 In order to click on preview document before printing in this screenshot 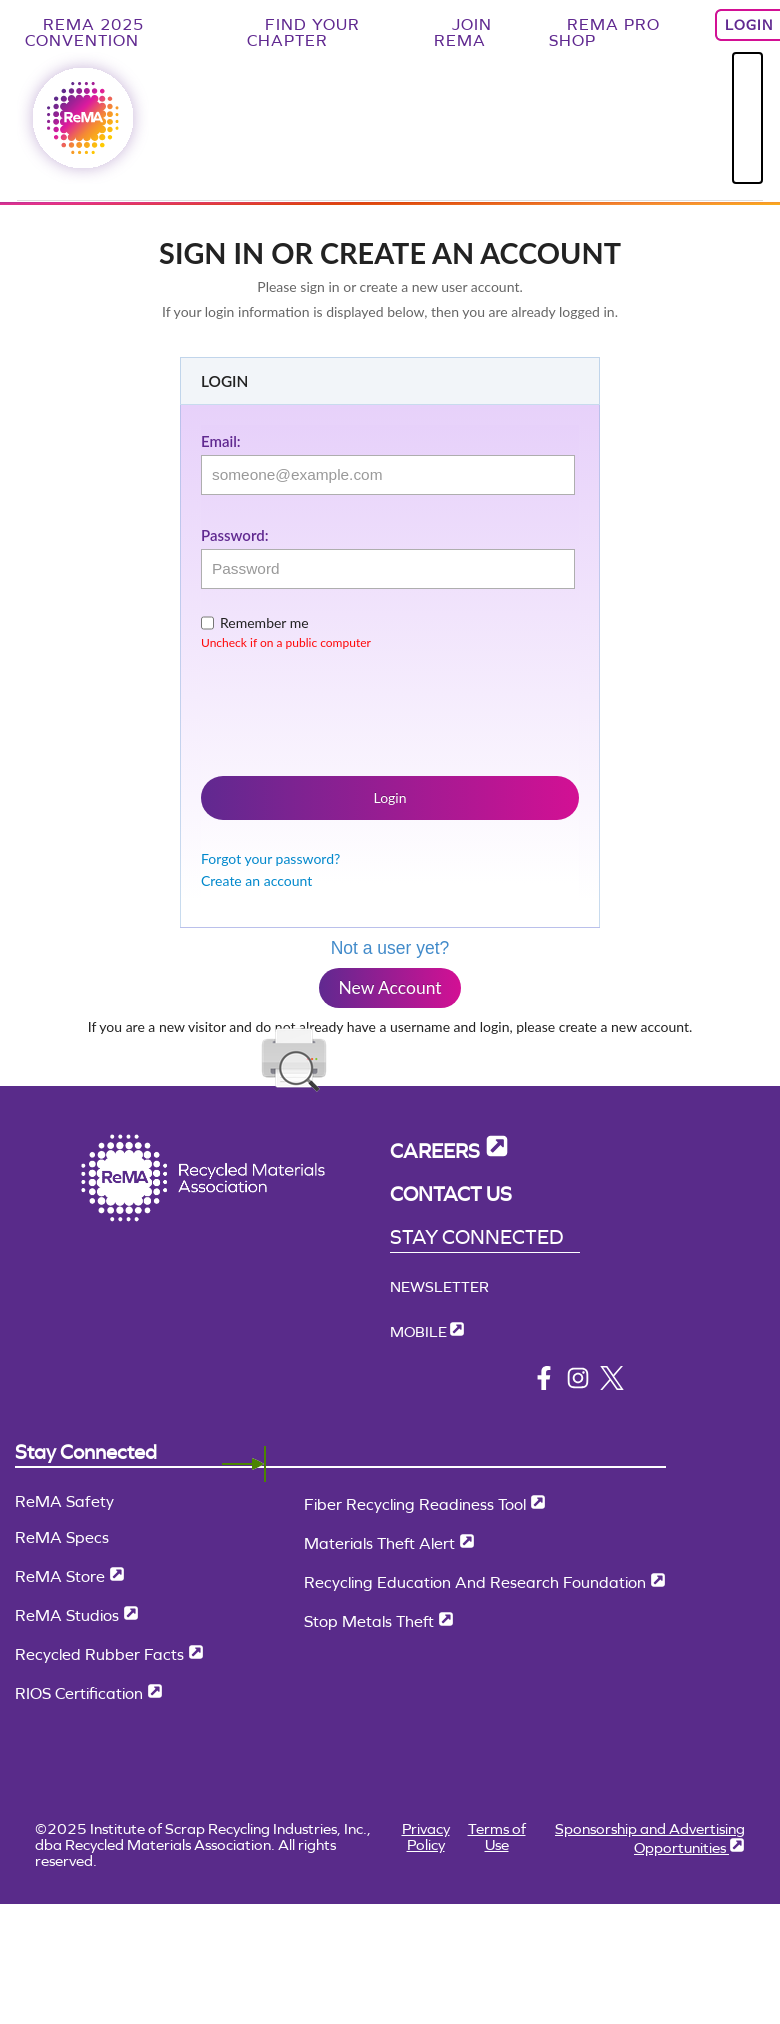, I will do `click(294, 1058)`.